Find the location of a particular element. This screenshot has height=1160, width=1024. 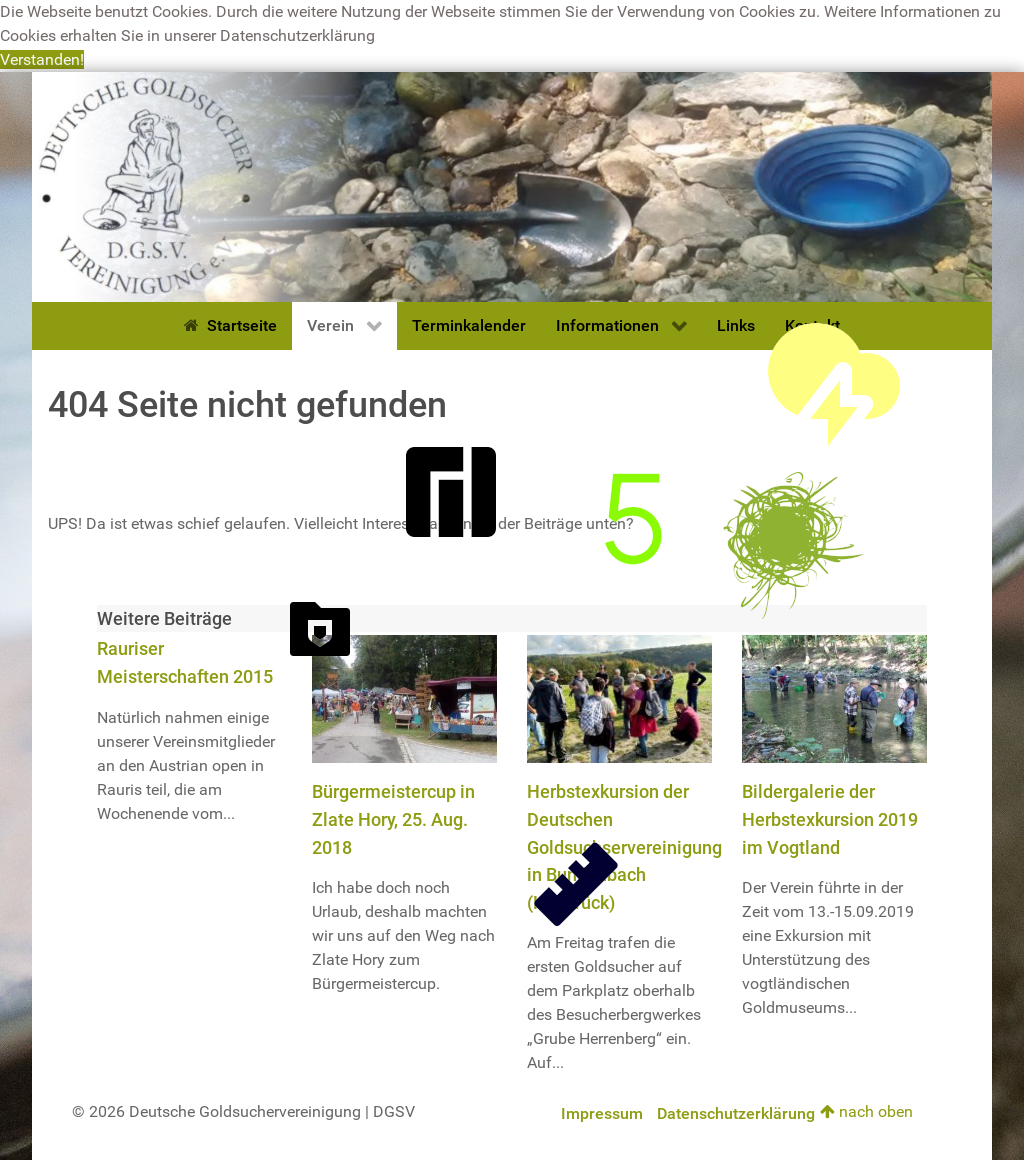

access measurement or ruler tool is located at coordinates (576, 882).